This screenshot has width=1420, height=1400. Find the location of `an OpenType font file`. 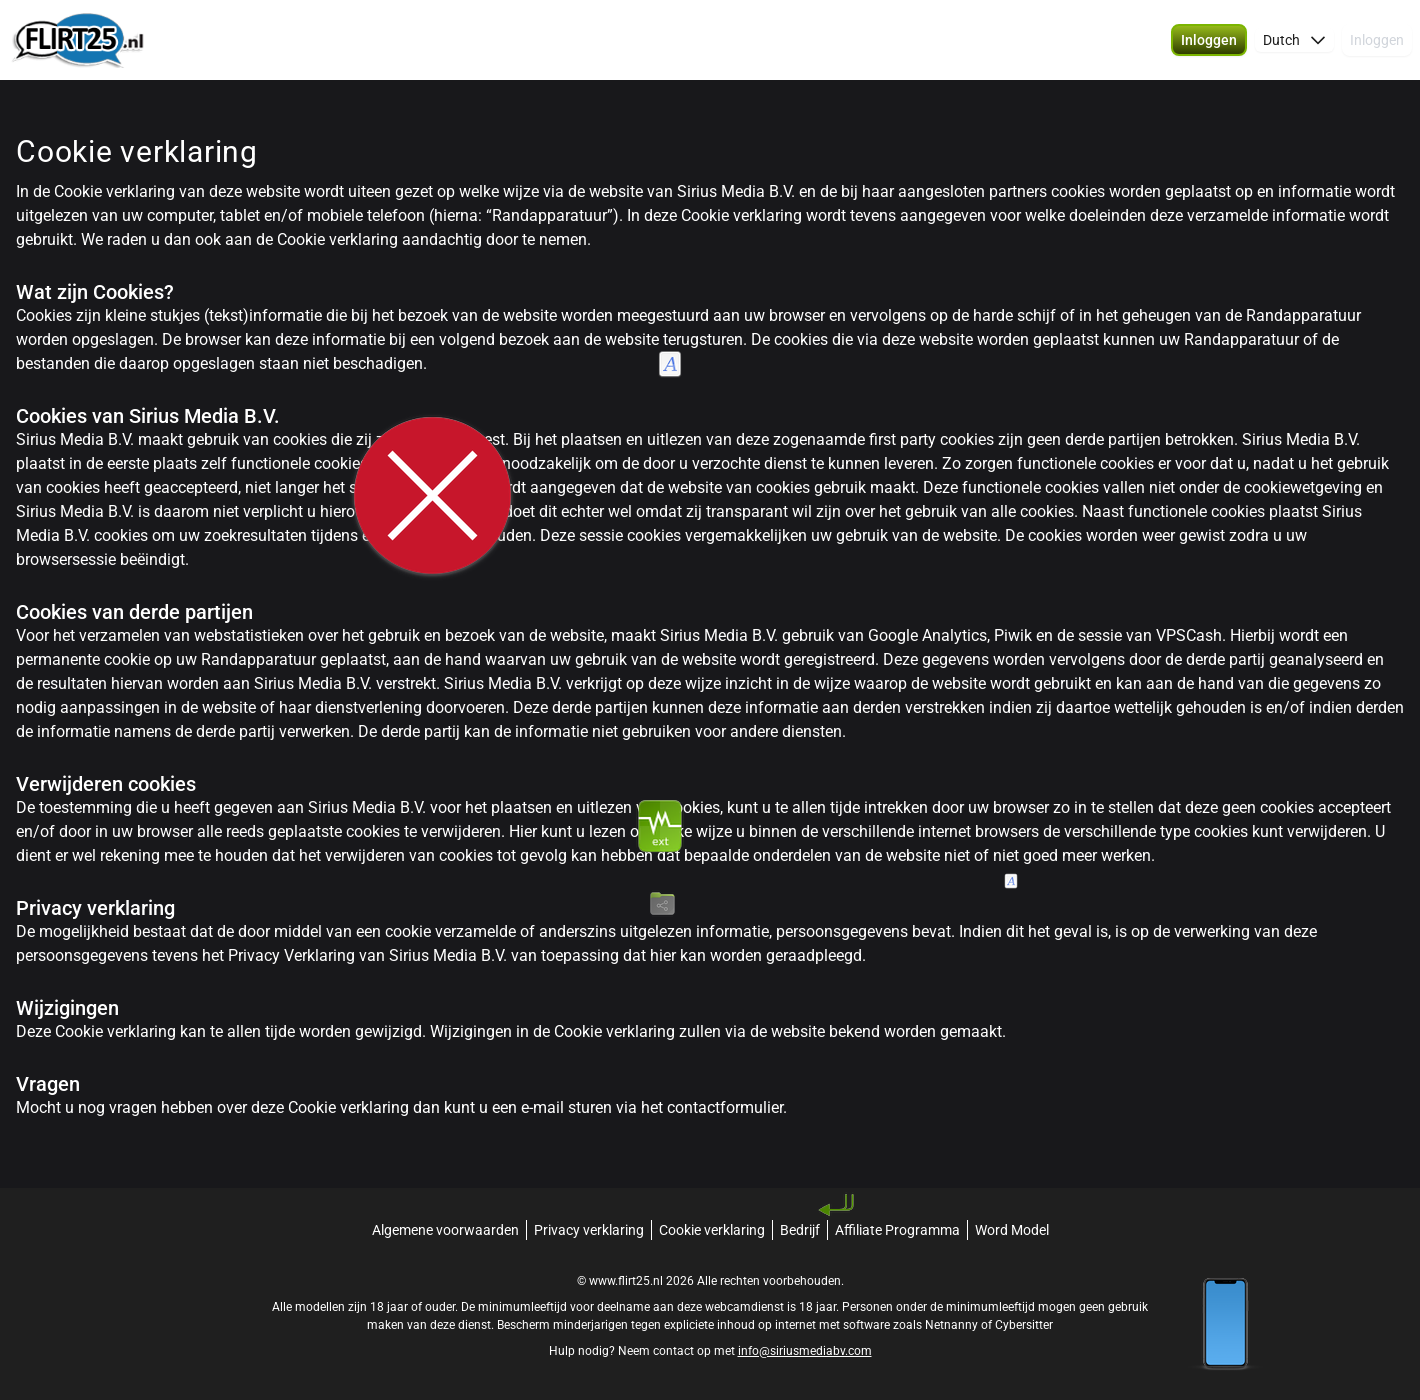

an OpenType font file is located at coordinates (1011, 881).